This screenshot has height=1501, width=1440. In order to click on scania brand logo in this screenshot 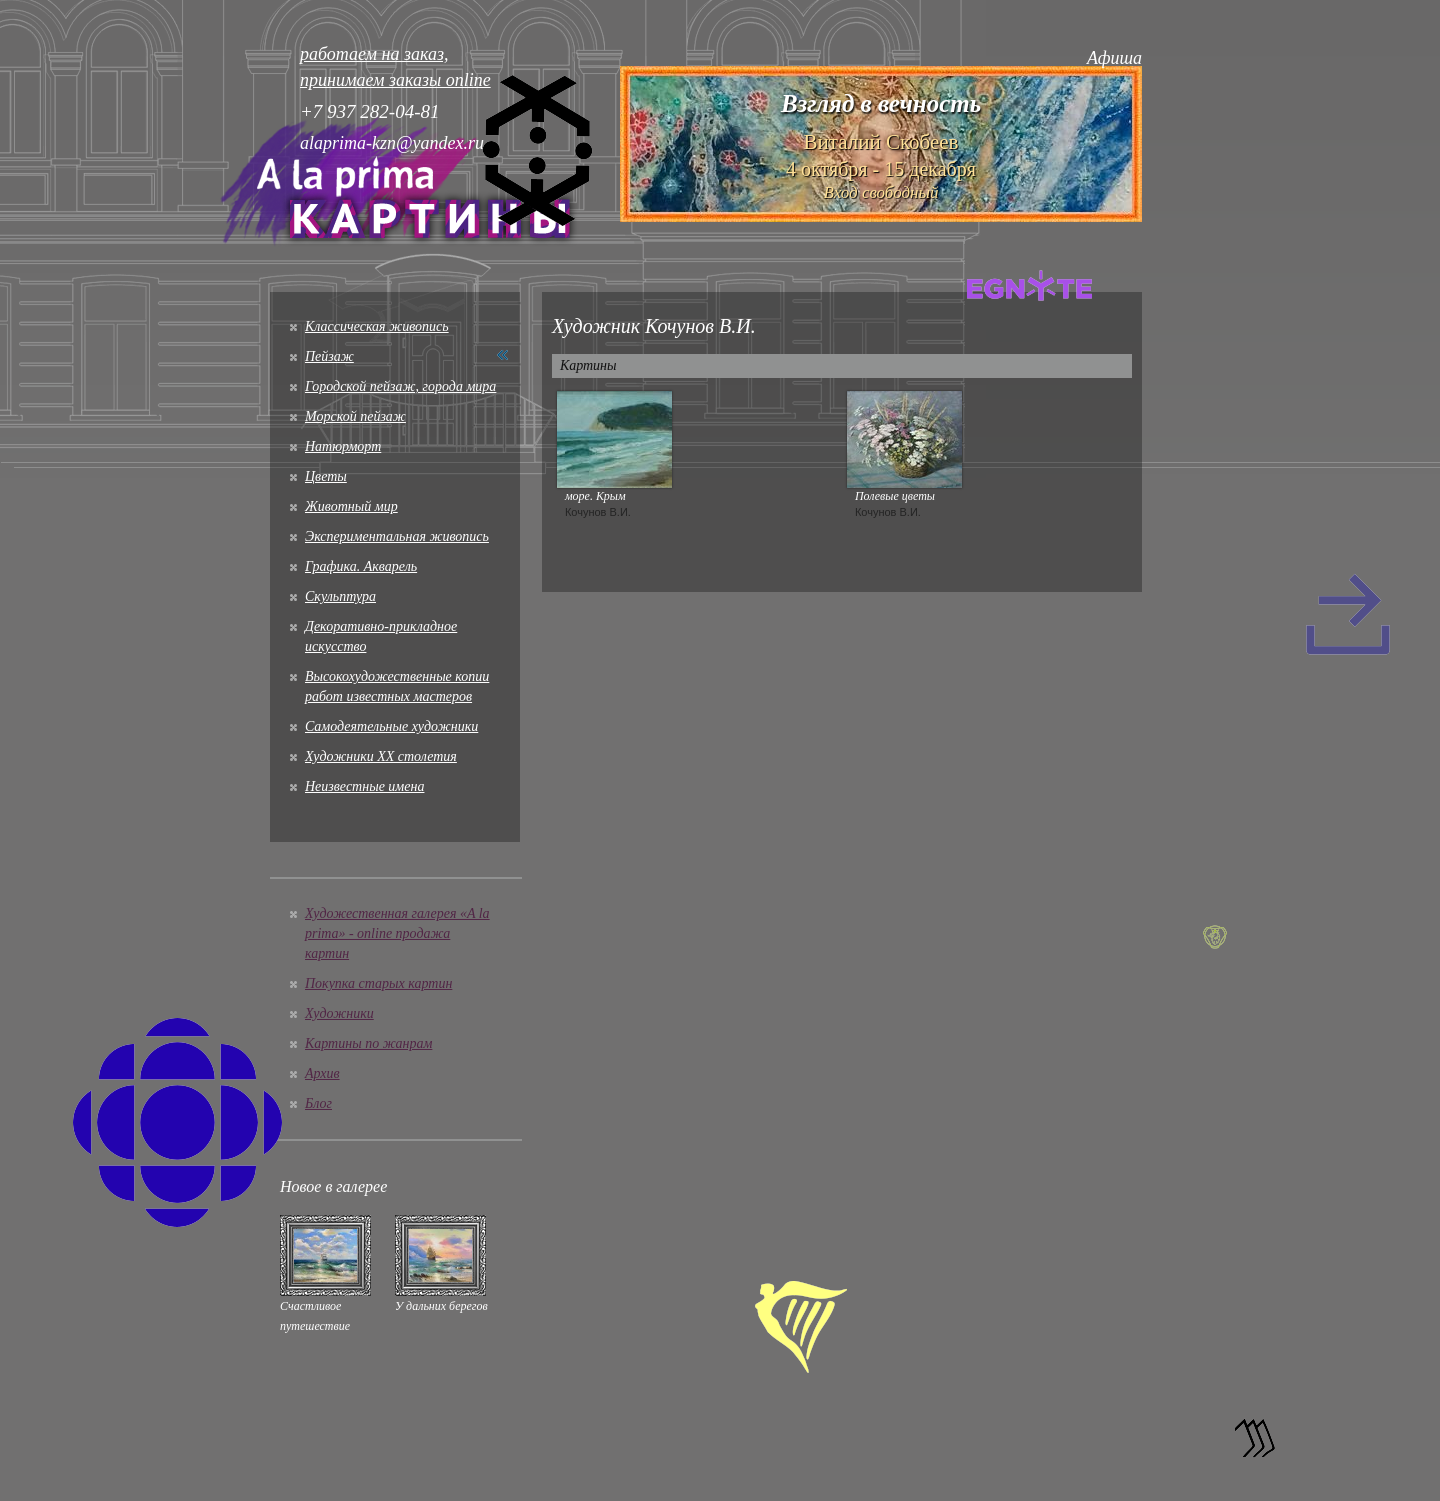, I will do `click(1215, 937)`.